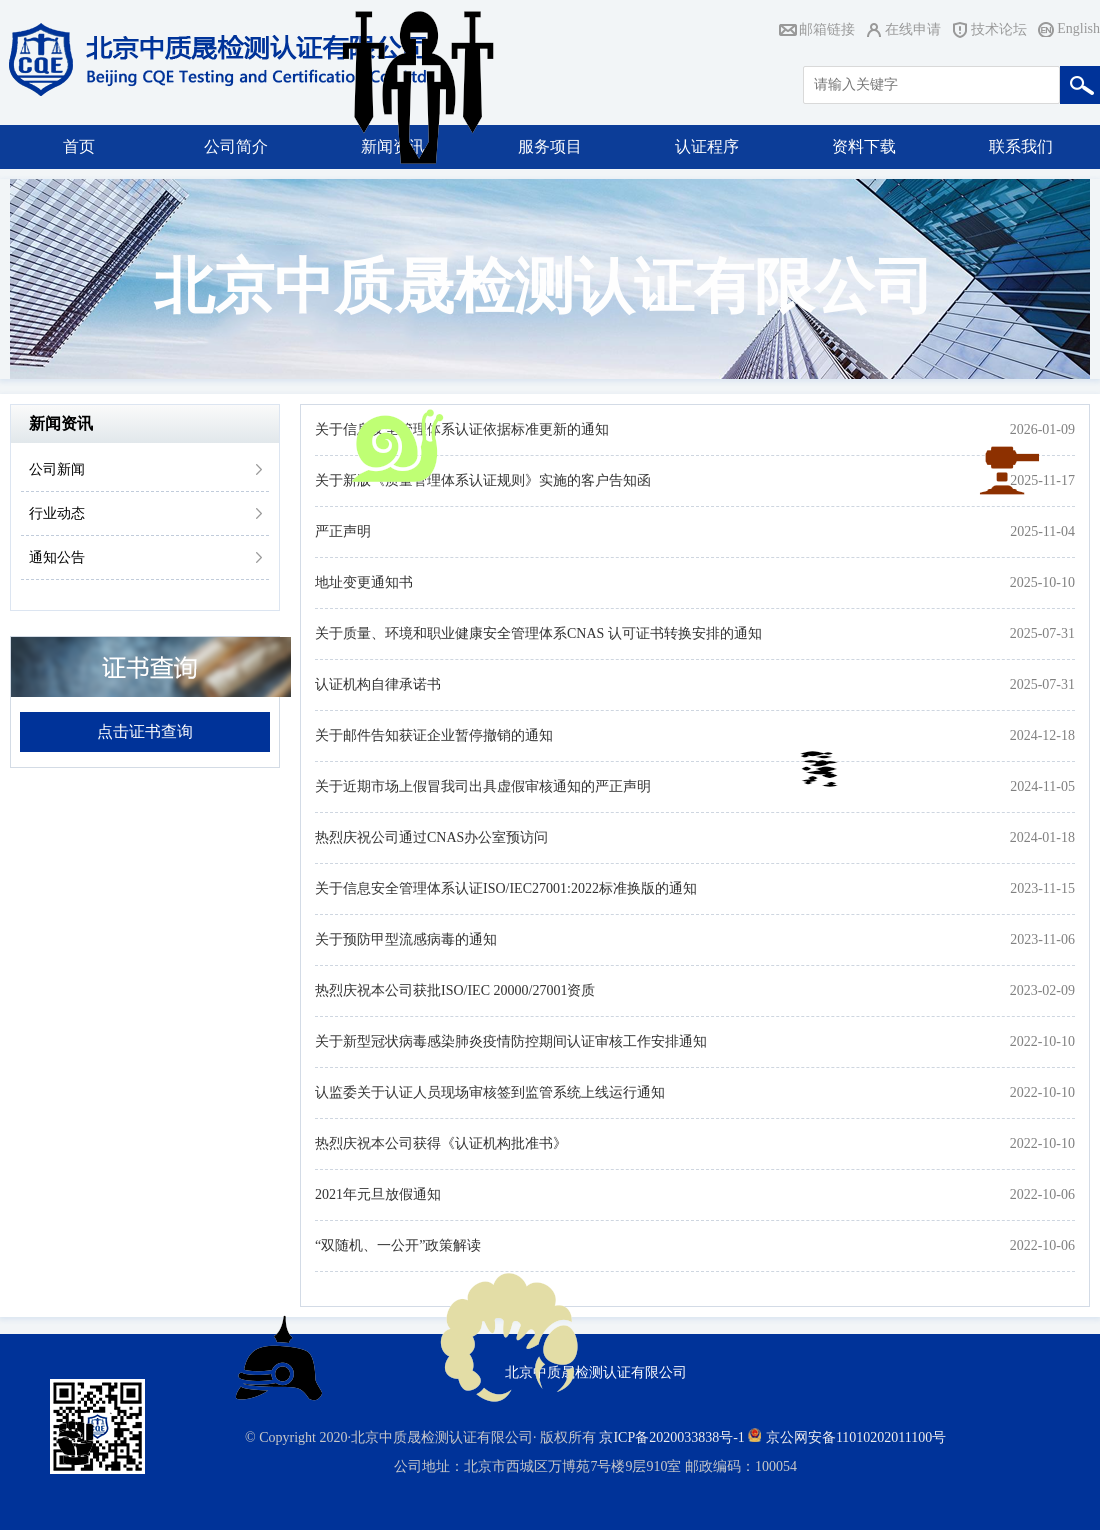 This screenshot has height=1530, width=1100. What do you see at coordinates (819, 769) in the screenshot?
I see `indicates foggy weather conditions` at bounding box center [819, 769].